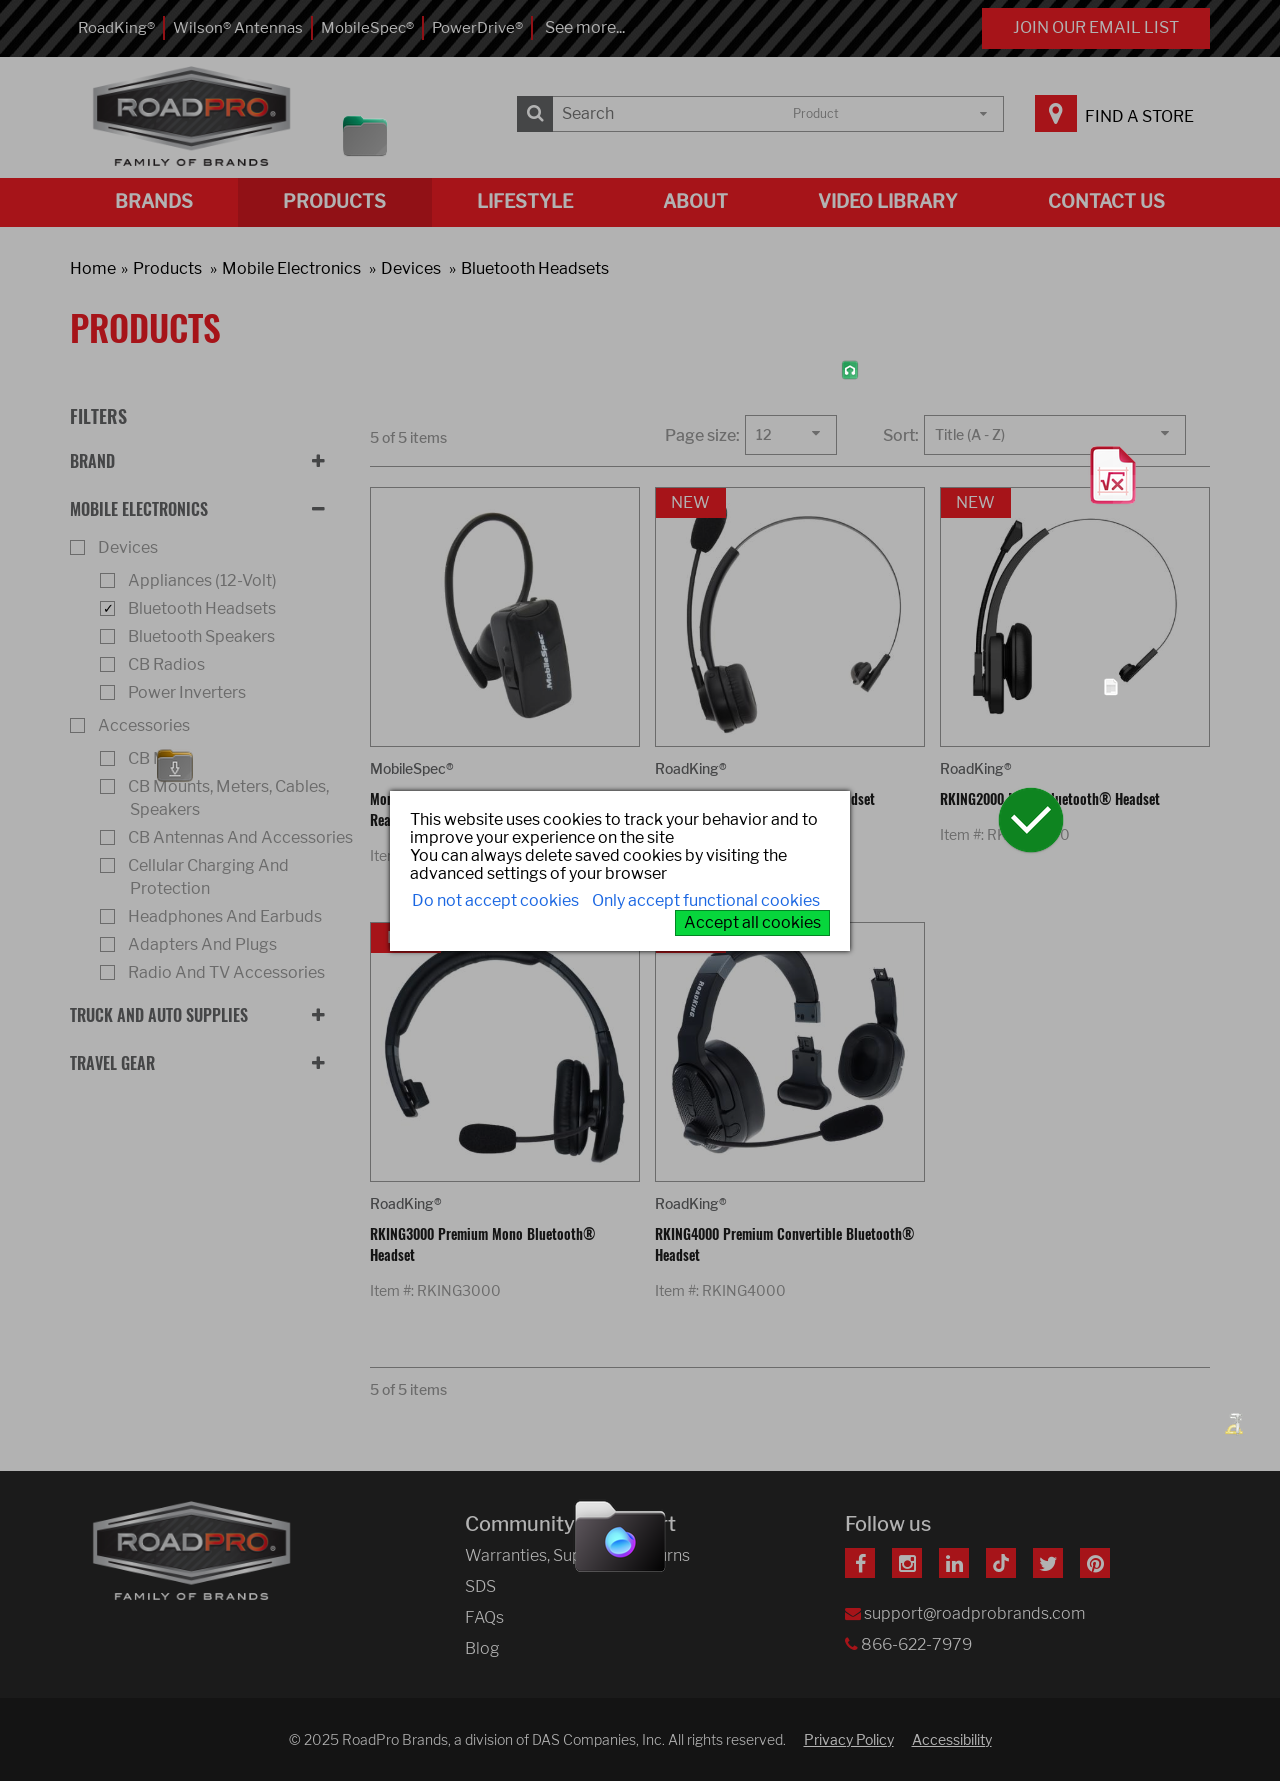  What do you see at coordinates (620, 1539) in the screenshot?
I see `open jetbrains fleet project folder` at bounding box center [620, 1539].